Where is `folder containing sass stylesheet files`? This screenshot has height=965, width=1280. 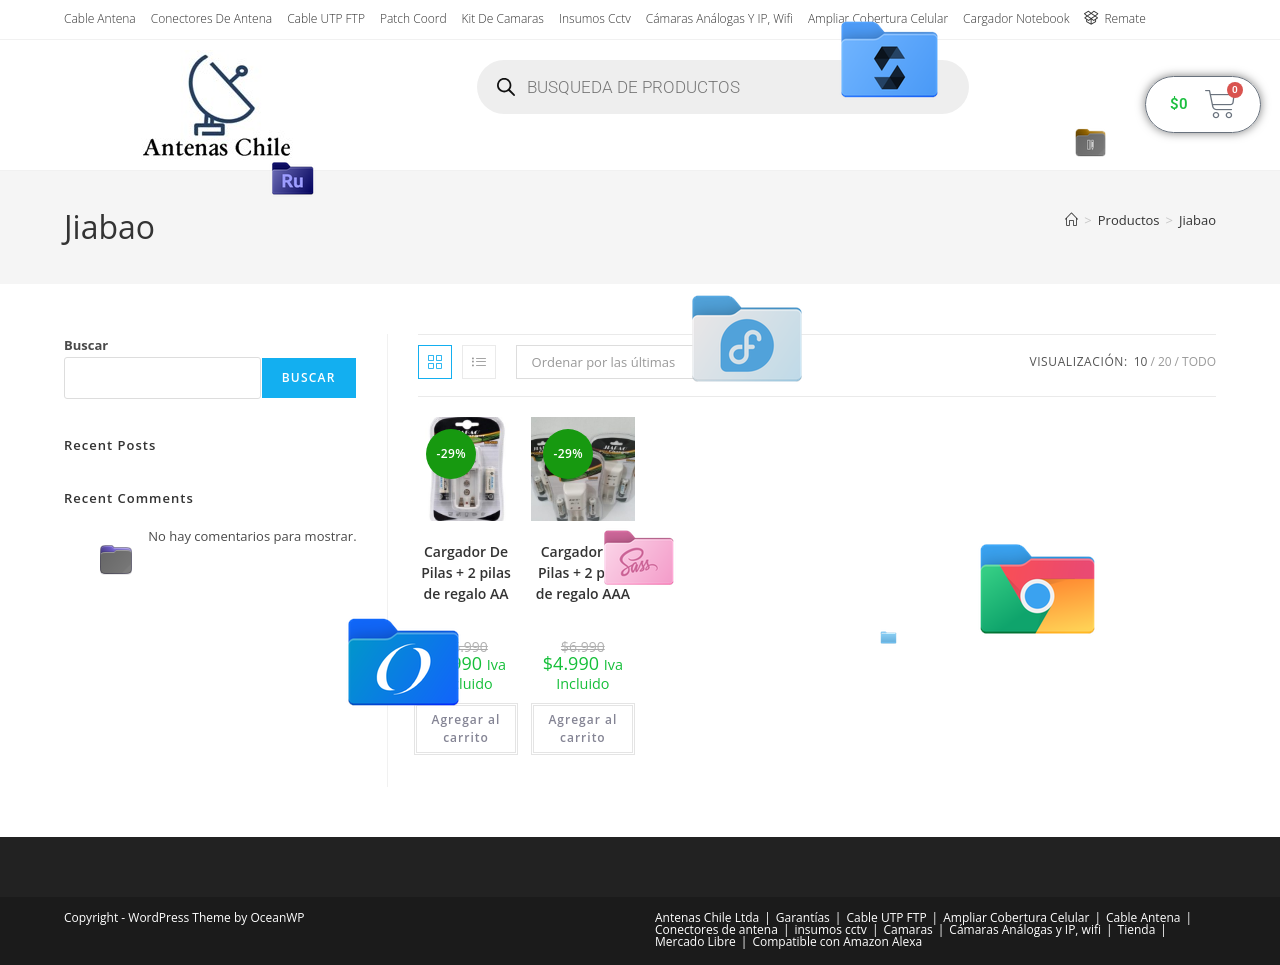 folder containing sass stylesheet files is located at coordinates (638, 559).